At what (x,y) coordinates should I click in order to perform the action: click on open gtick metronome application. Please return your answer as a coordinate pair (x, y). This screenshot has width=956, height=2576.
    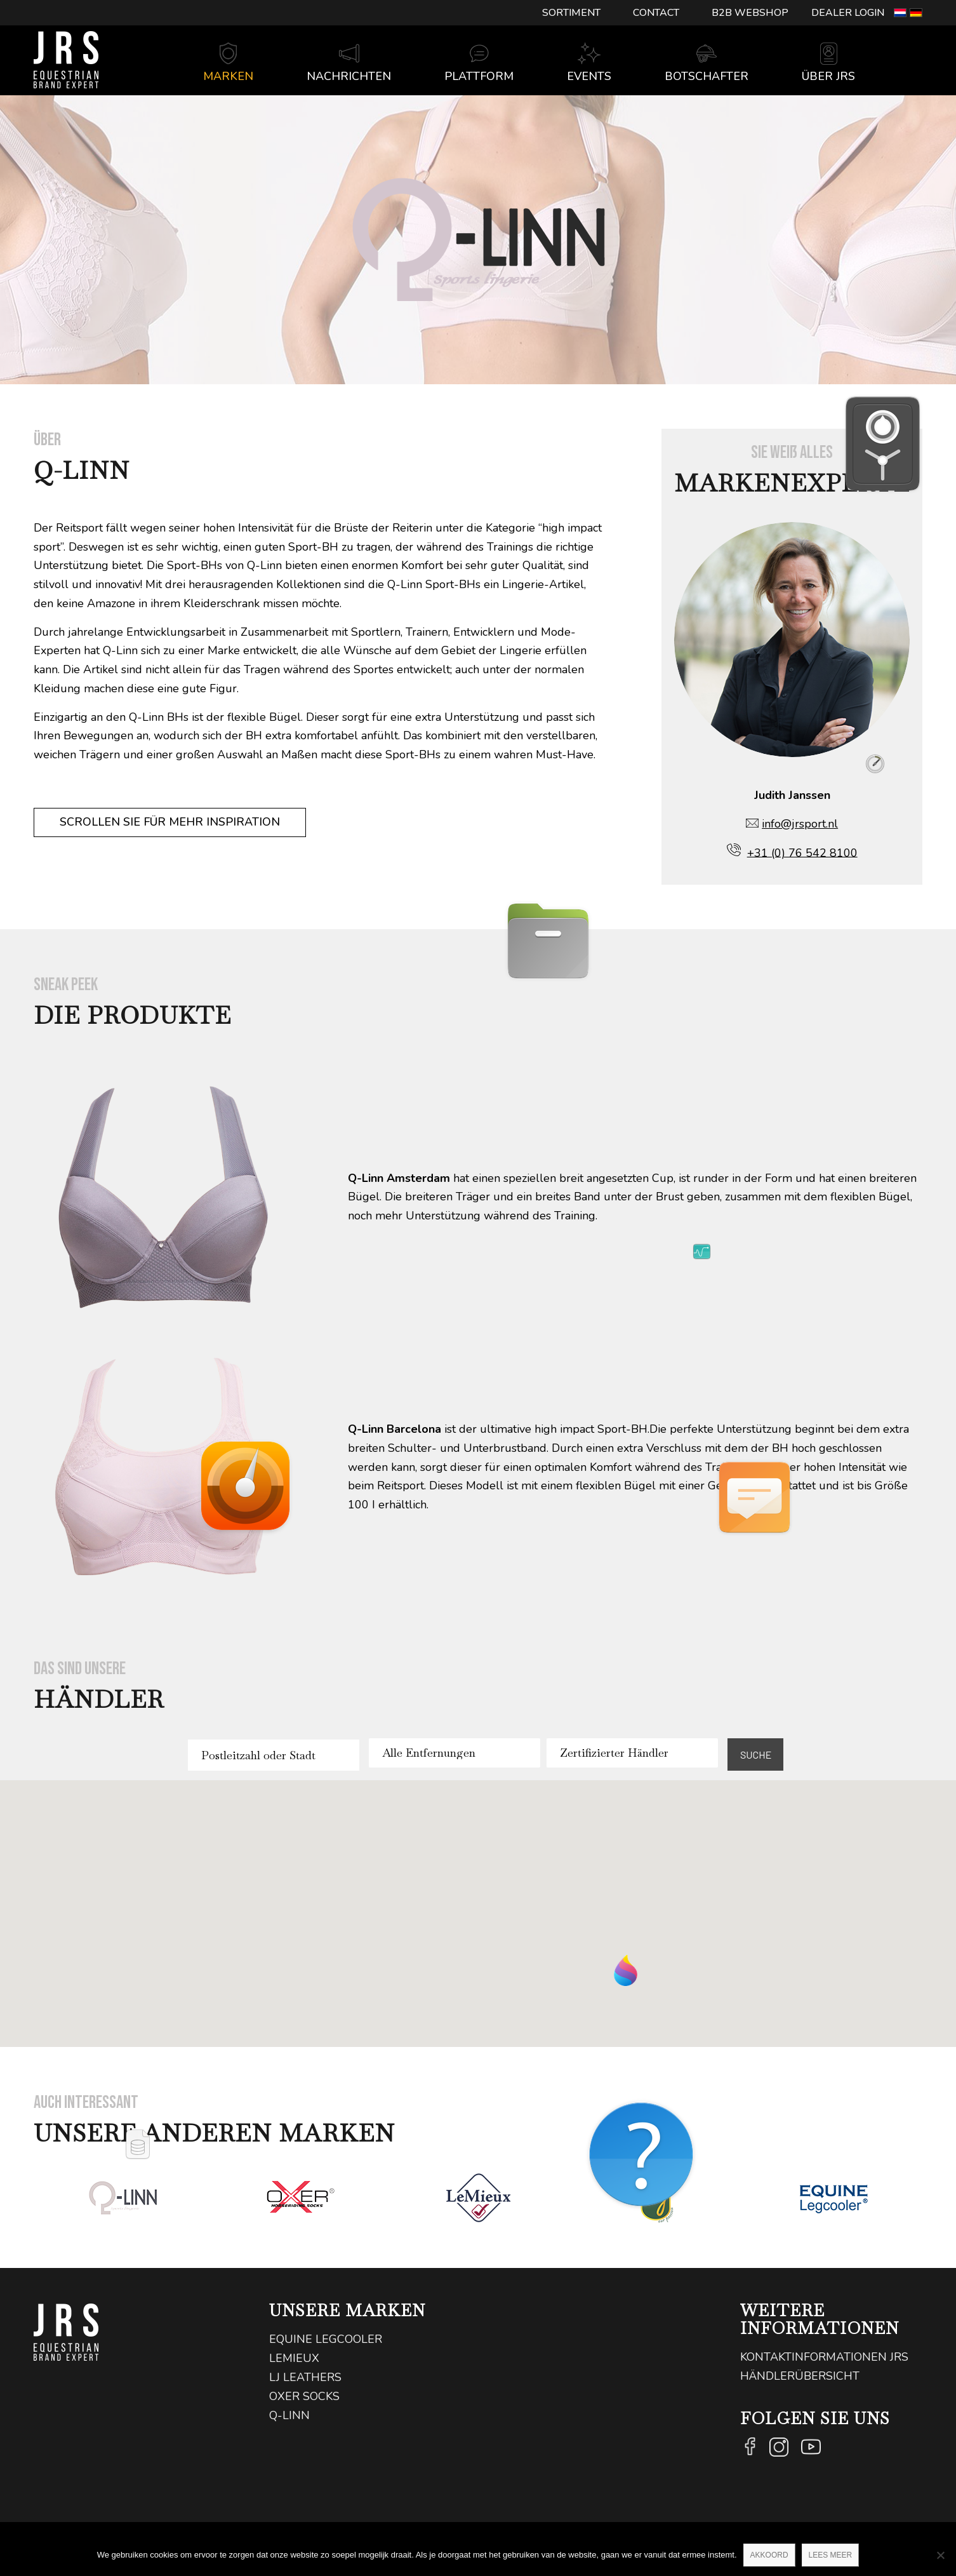
    Looking at the image, I should click on (245, 1486).